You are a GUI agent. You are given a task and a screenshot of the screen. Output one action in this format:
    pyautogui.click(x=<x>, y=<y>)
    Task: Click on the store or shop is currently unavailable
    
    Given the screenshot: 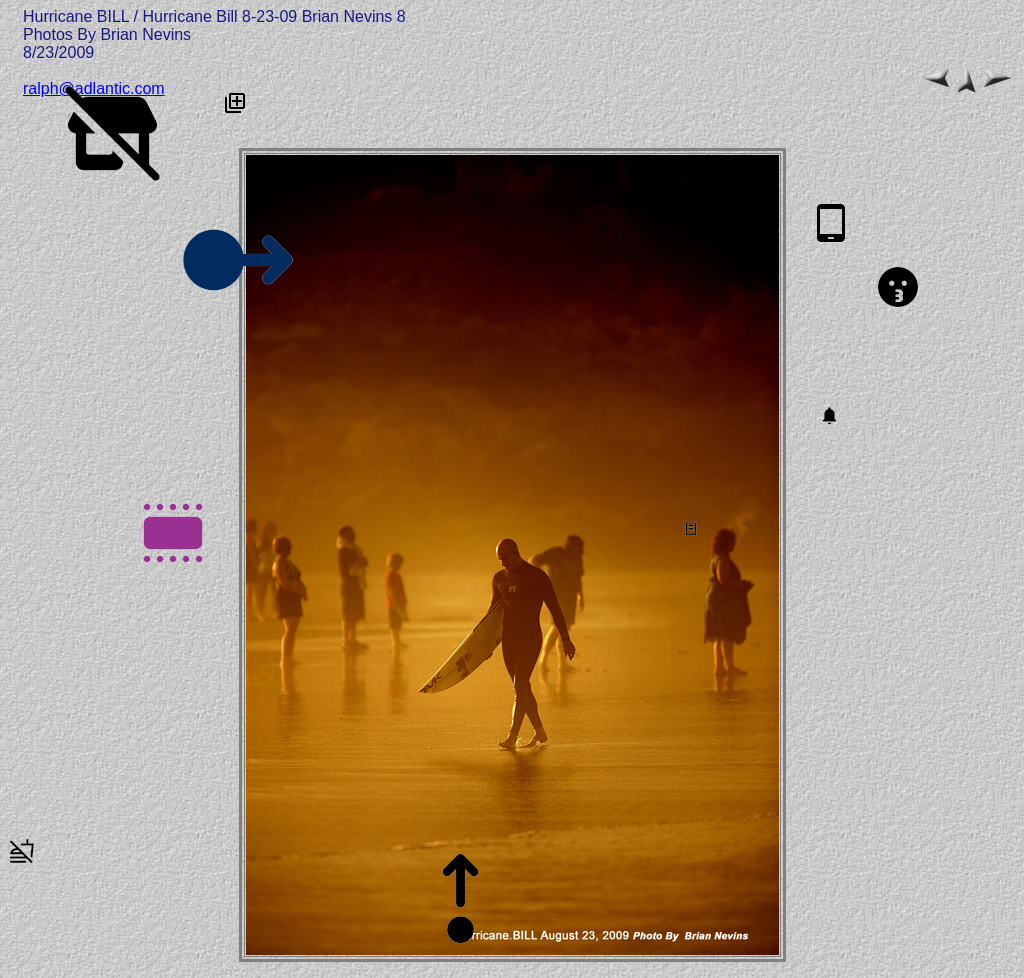 What is the action you would take?
    pyautogui.click(x=112, y=133)
    